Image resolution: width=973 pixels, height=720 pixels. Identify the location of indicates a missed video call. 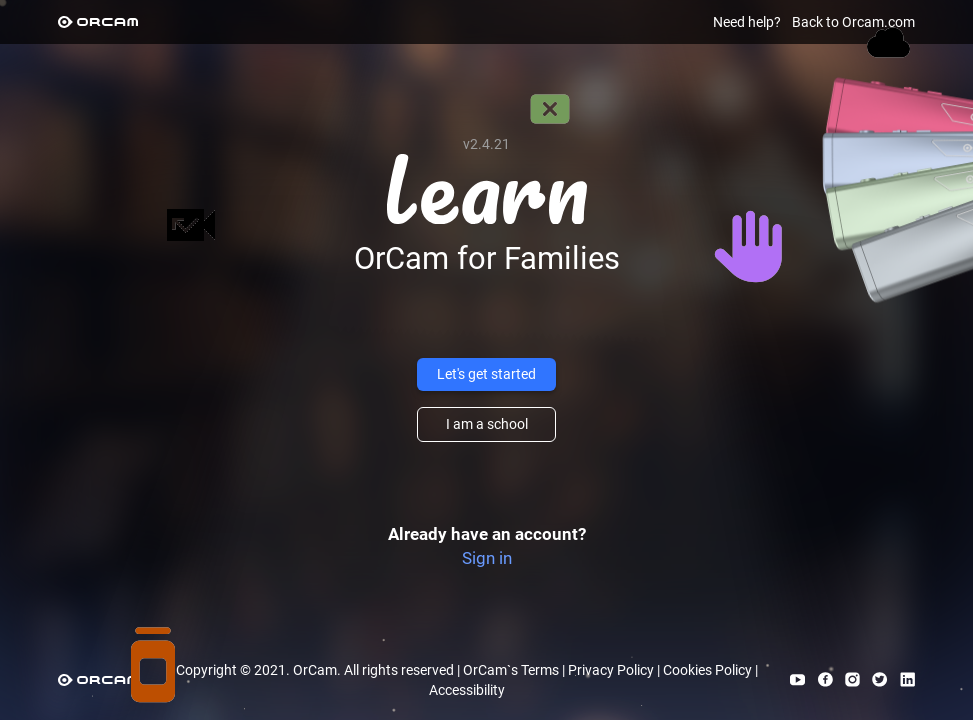
(191, 225).